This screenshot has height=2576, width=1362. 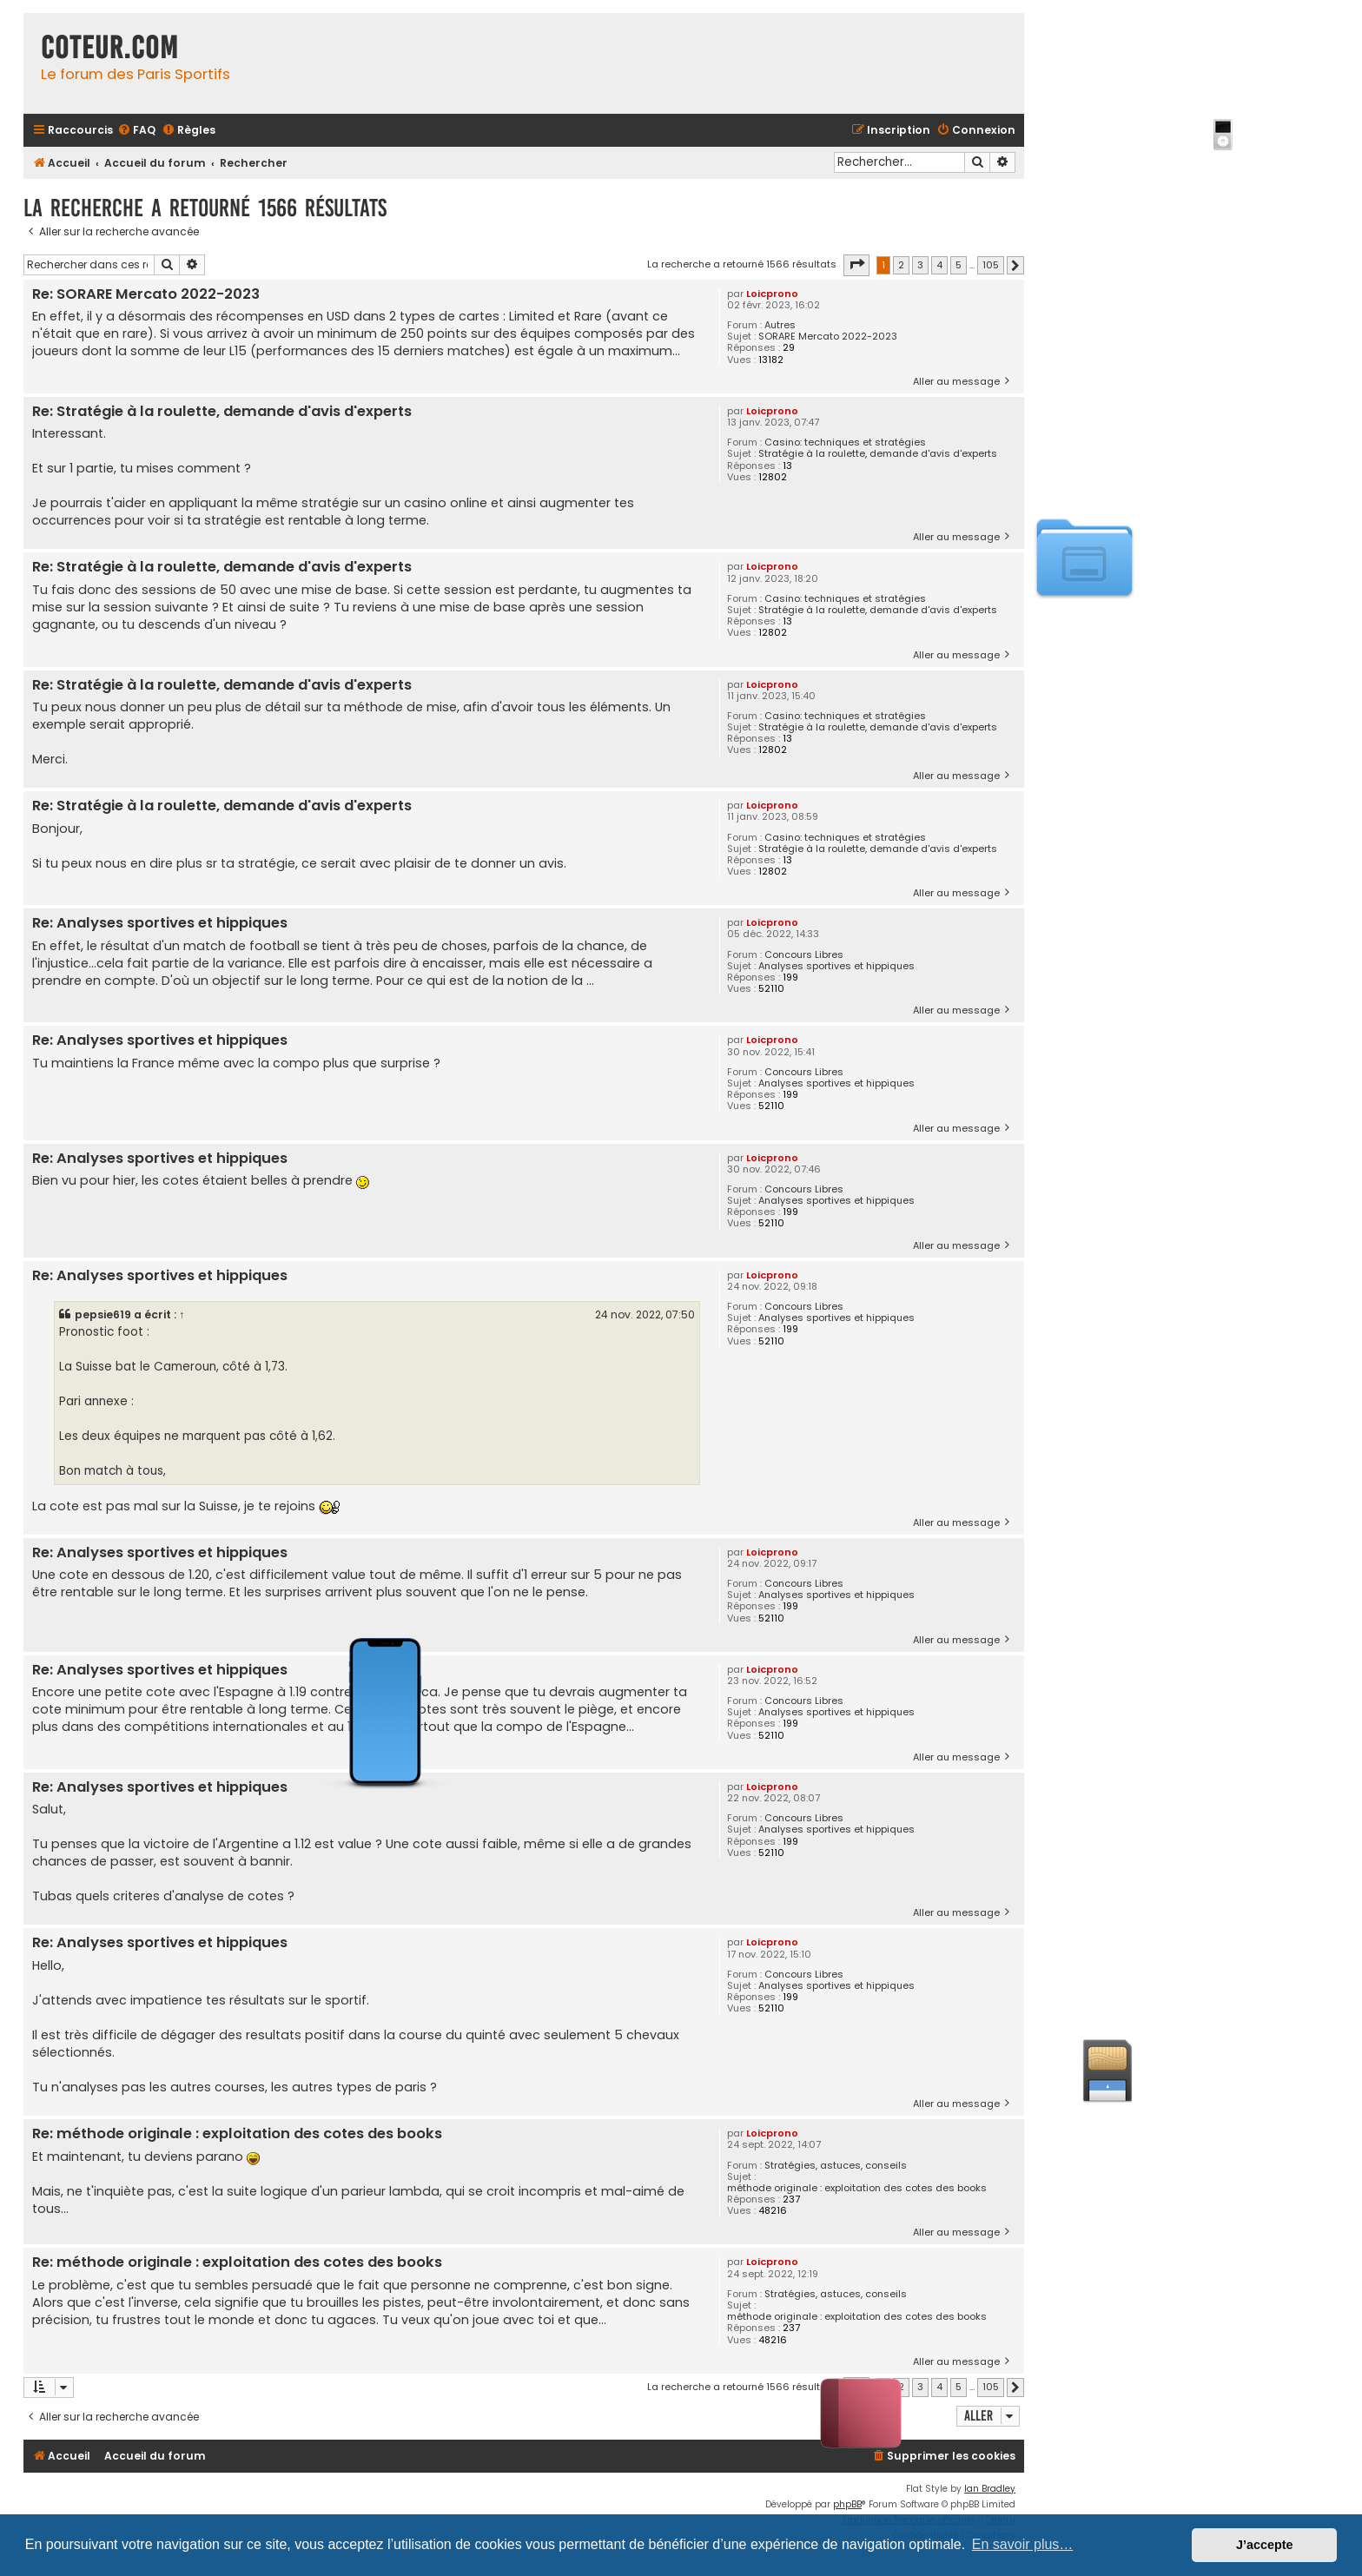 I want to click on iPhone device connected to this mac, so click(x=385, y=1714).